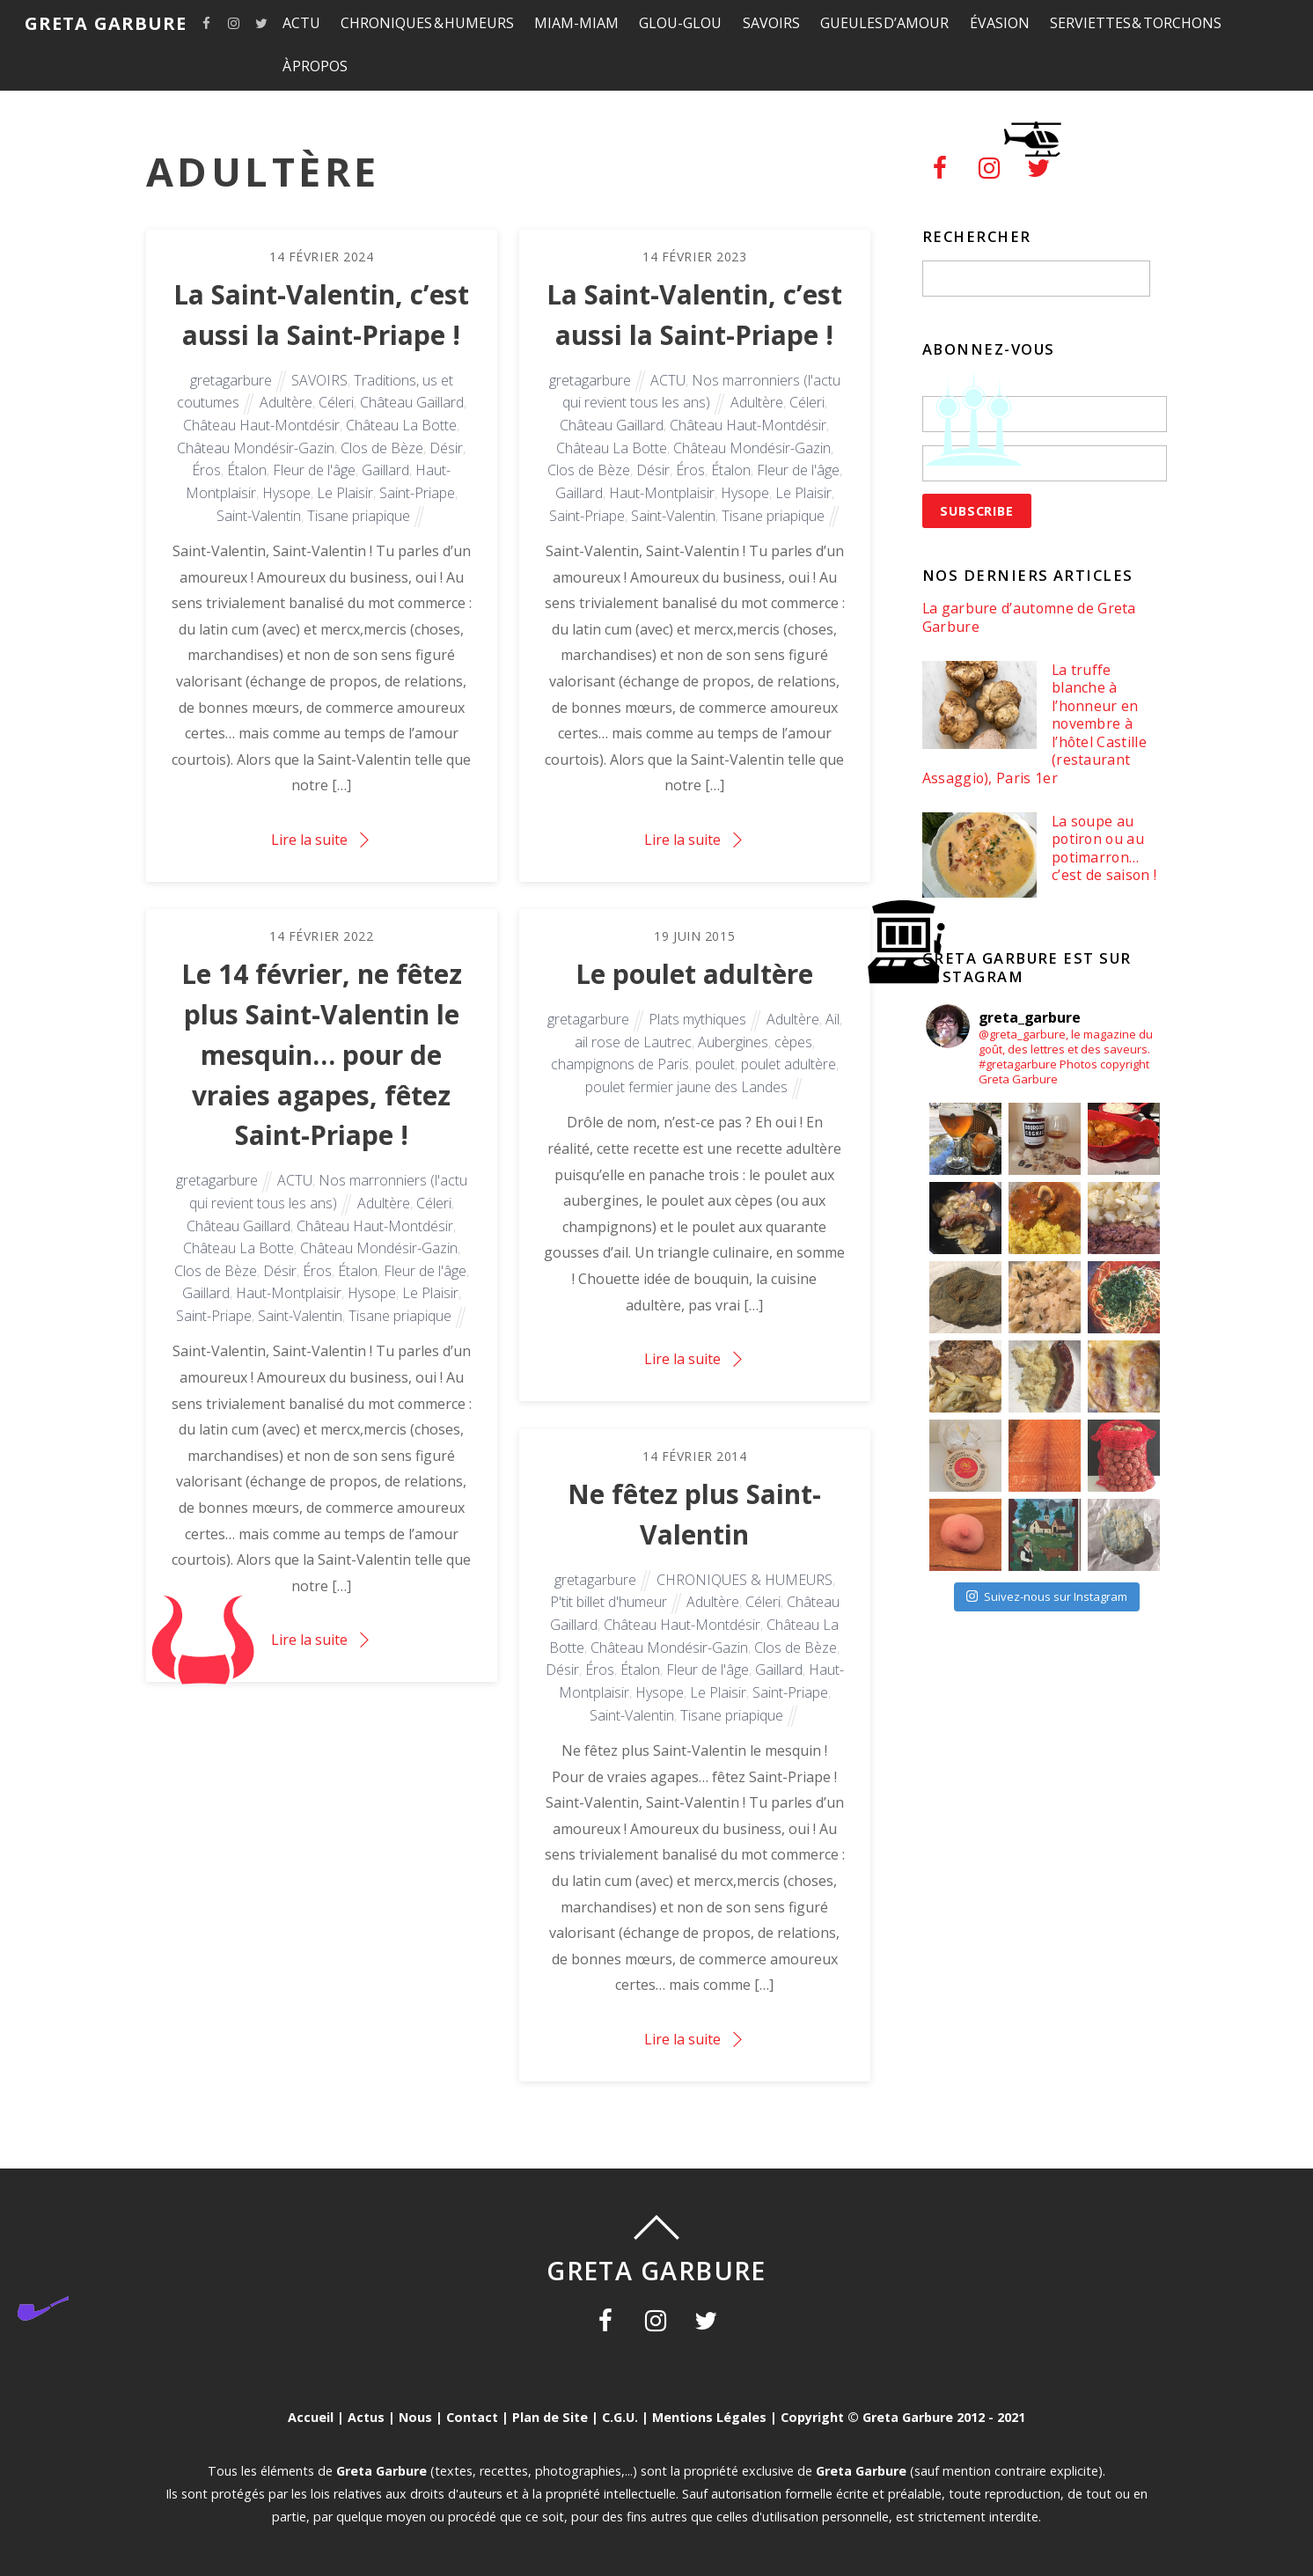 The image size is (1313, 2576). Describe the element at coordinates (203, 1643) in the screenshot. I see `access viking or warrior-themed game content` at that location.